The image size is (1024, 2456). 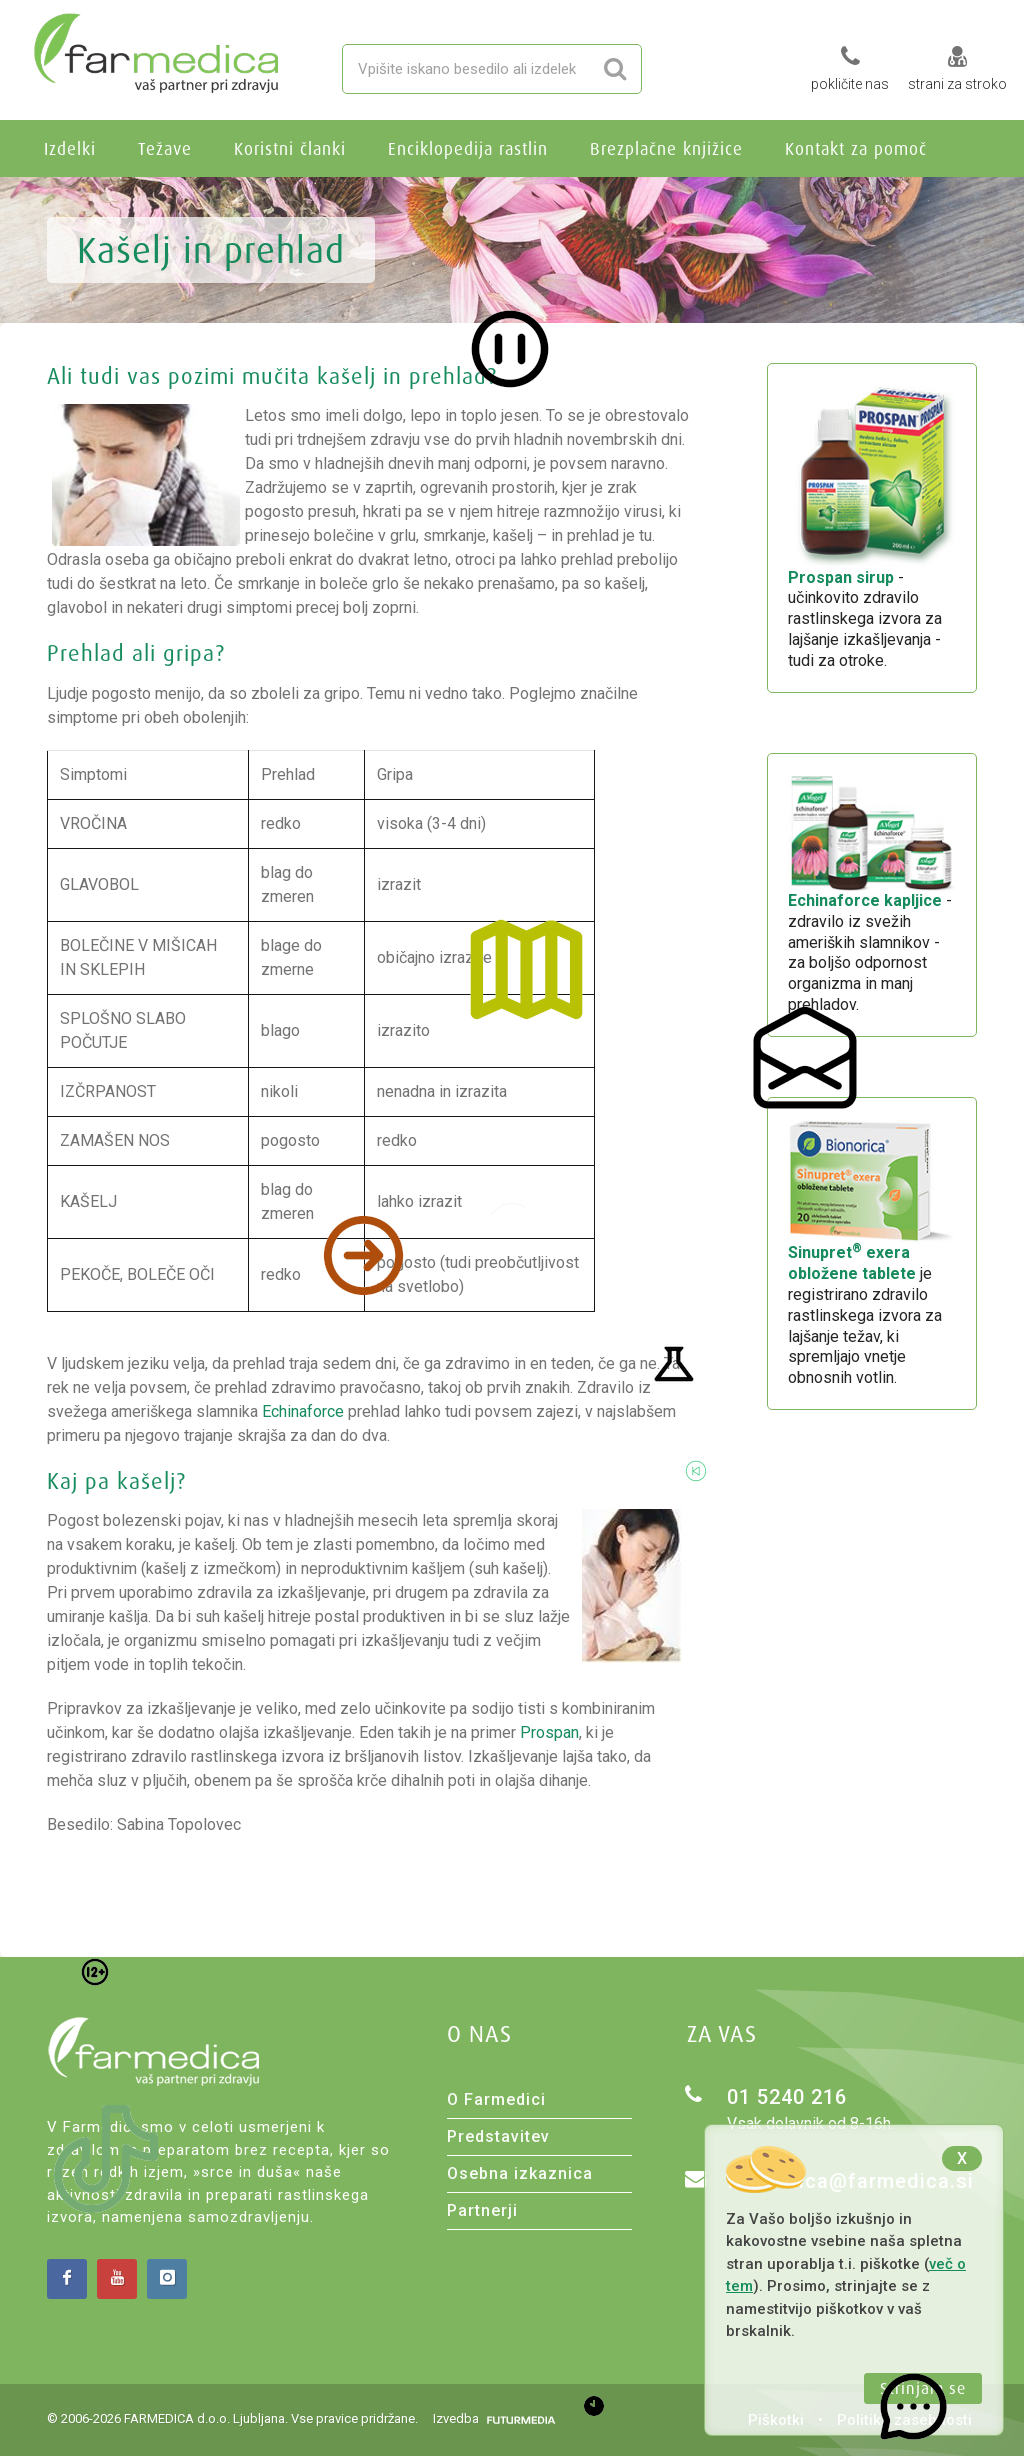 What do you see at coordinates (913, 2406) in the screenshot?
I see `open chat or messaging` at bounding box center [913, 2406].